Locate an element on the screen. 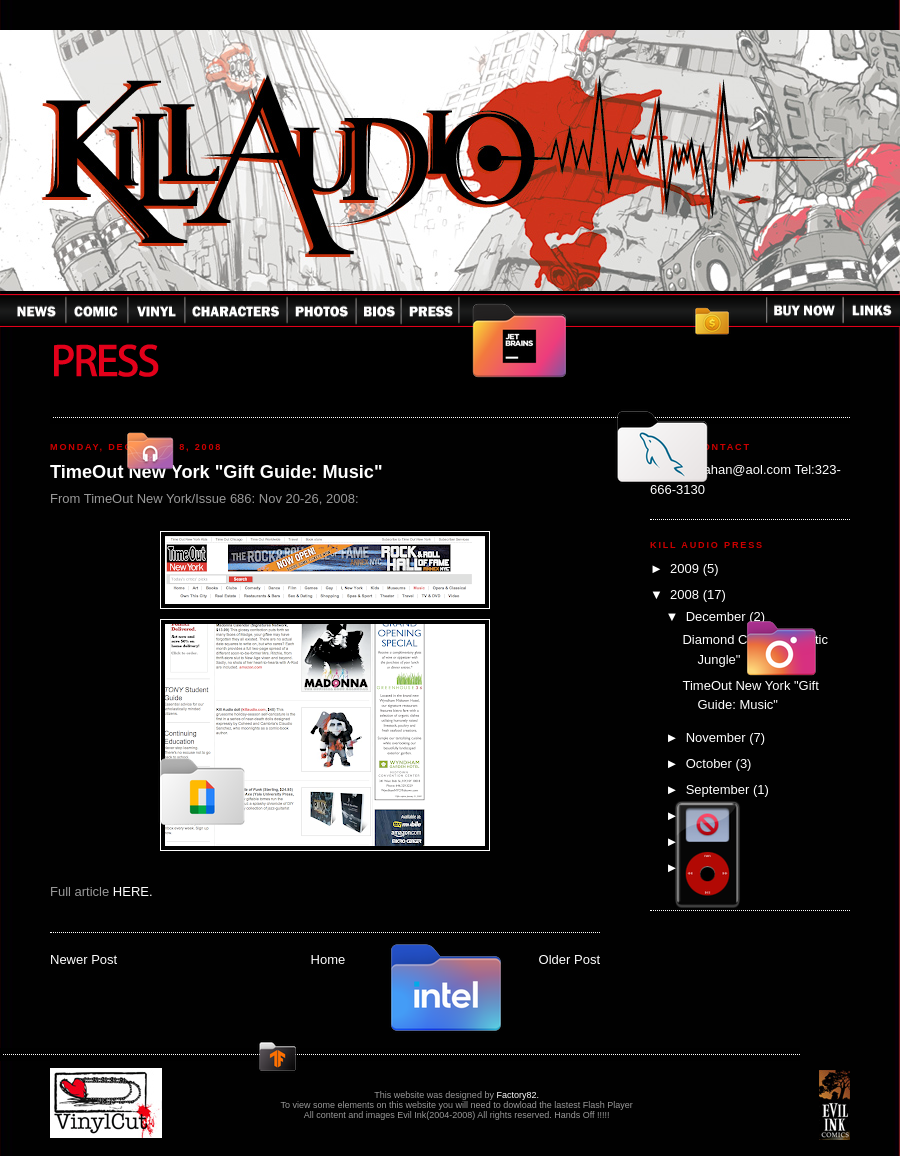 Image resolution: width=900 pixels, height=1156 pixels. folder containing intel-related files or software is located at coordinates (445, 990).